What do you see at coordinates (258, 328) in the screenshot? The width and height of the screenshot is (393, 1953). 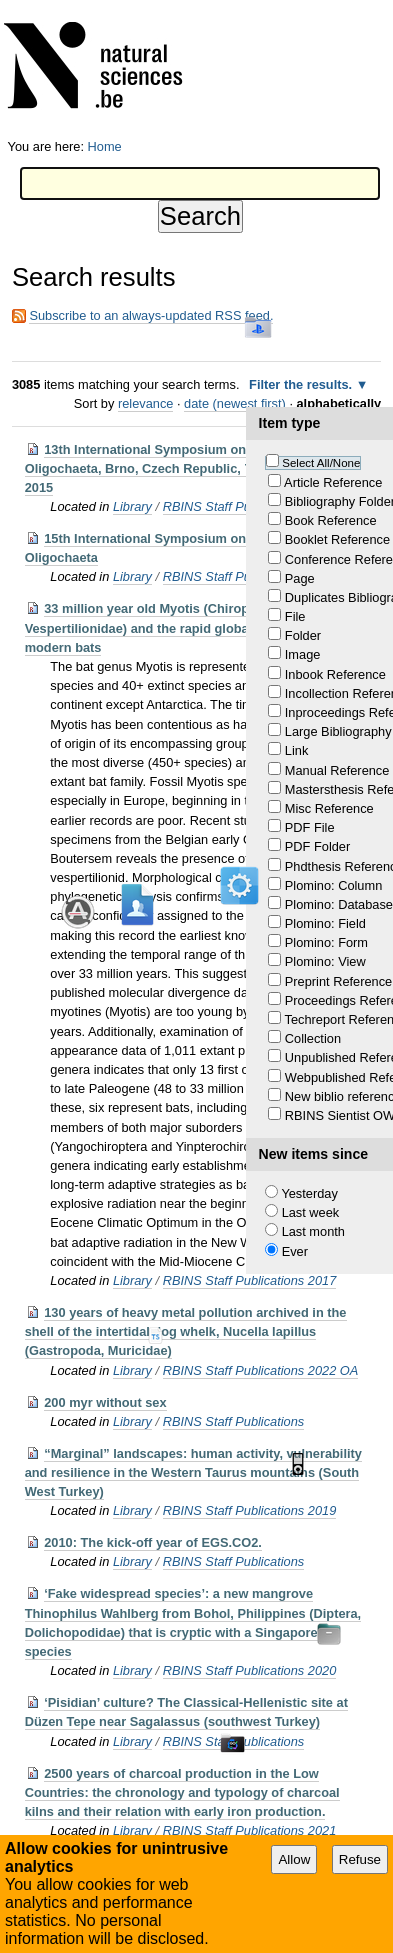 I see `open folder containing PlayStation games or content` at bounding box center [258, 328].